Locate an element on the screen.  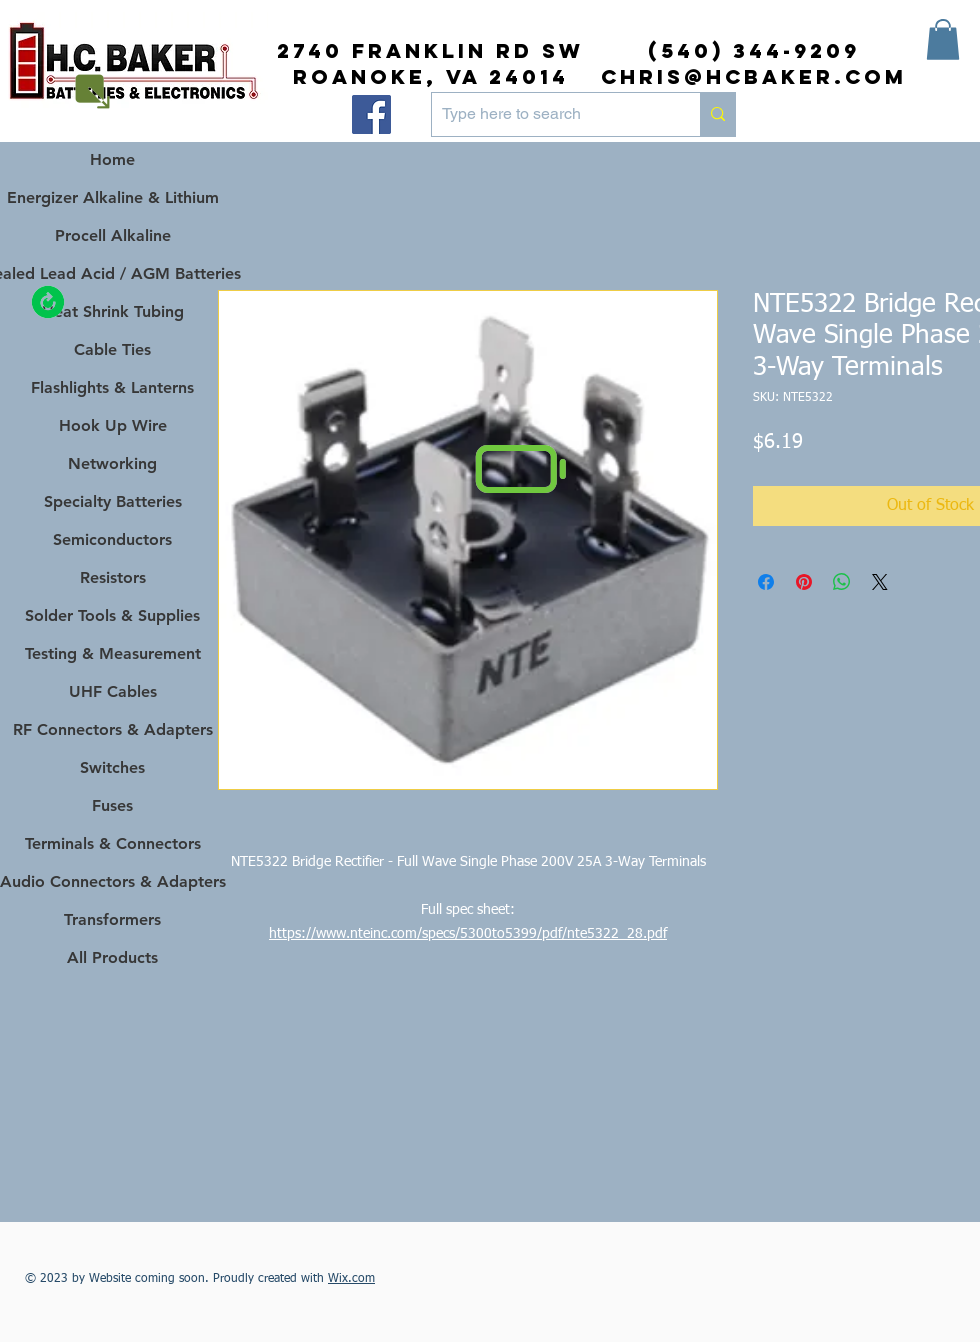
indicates battery is completely drained is located at coordinates (521, 469).